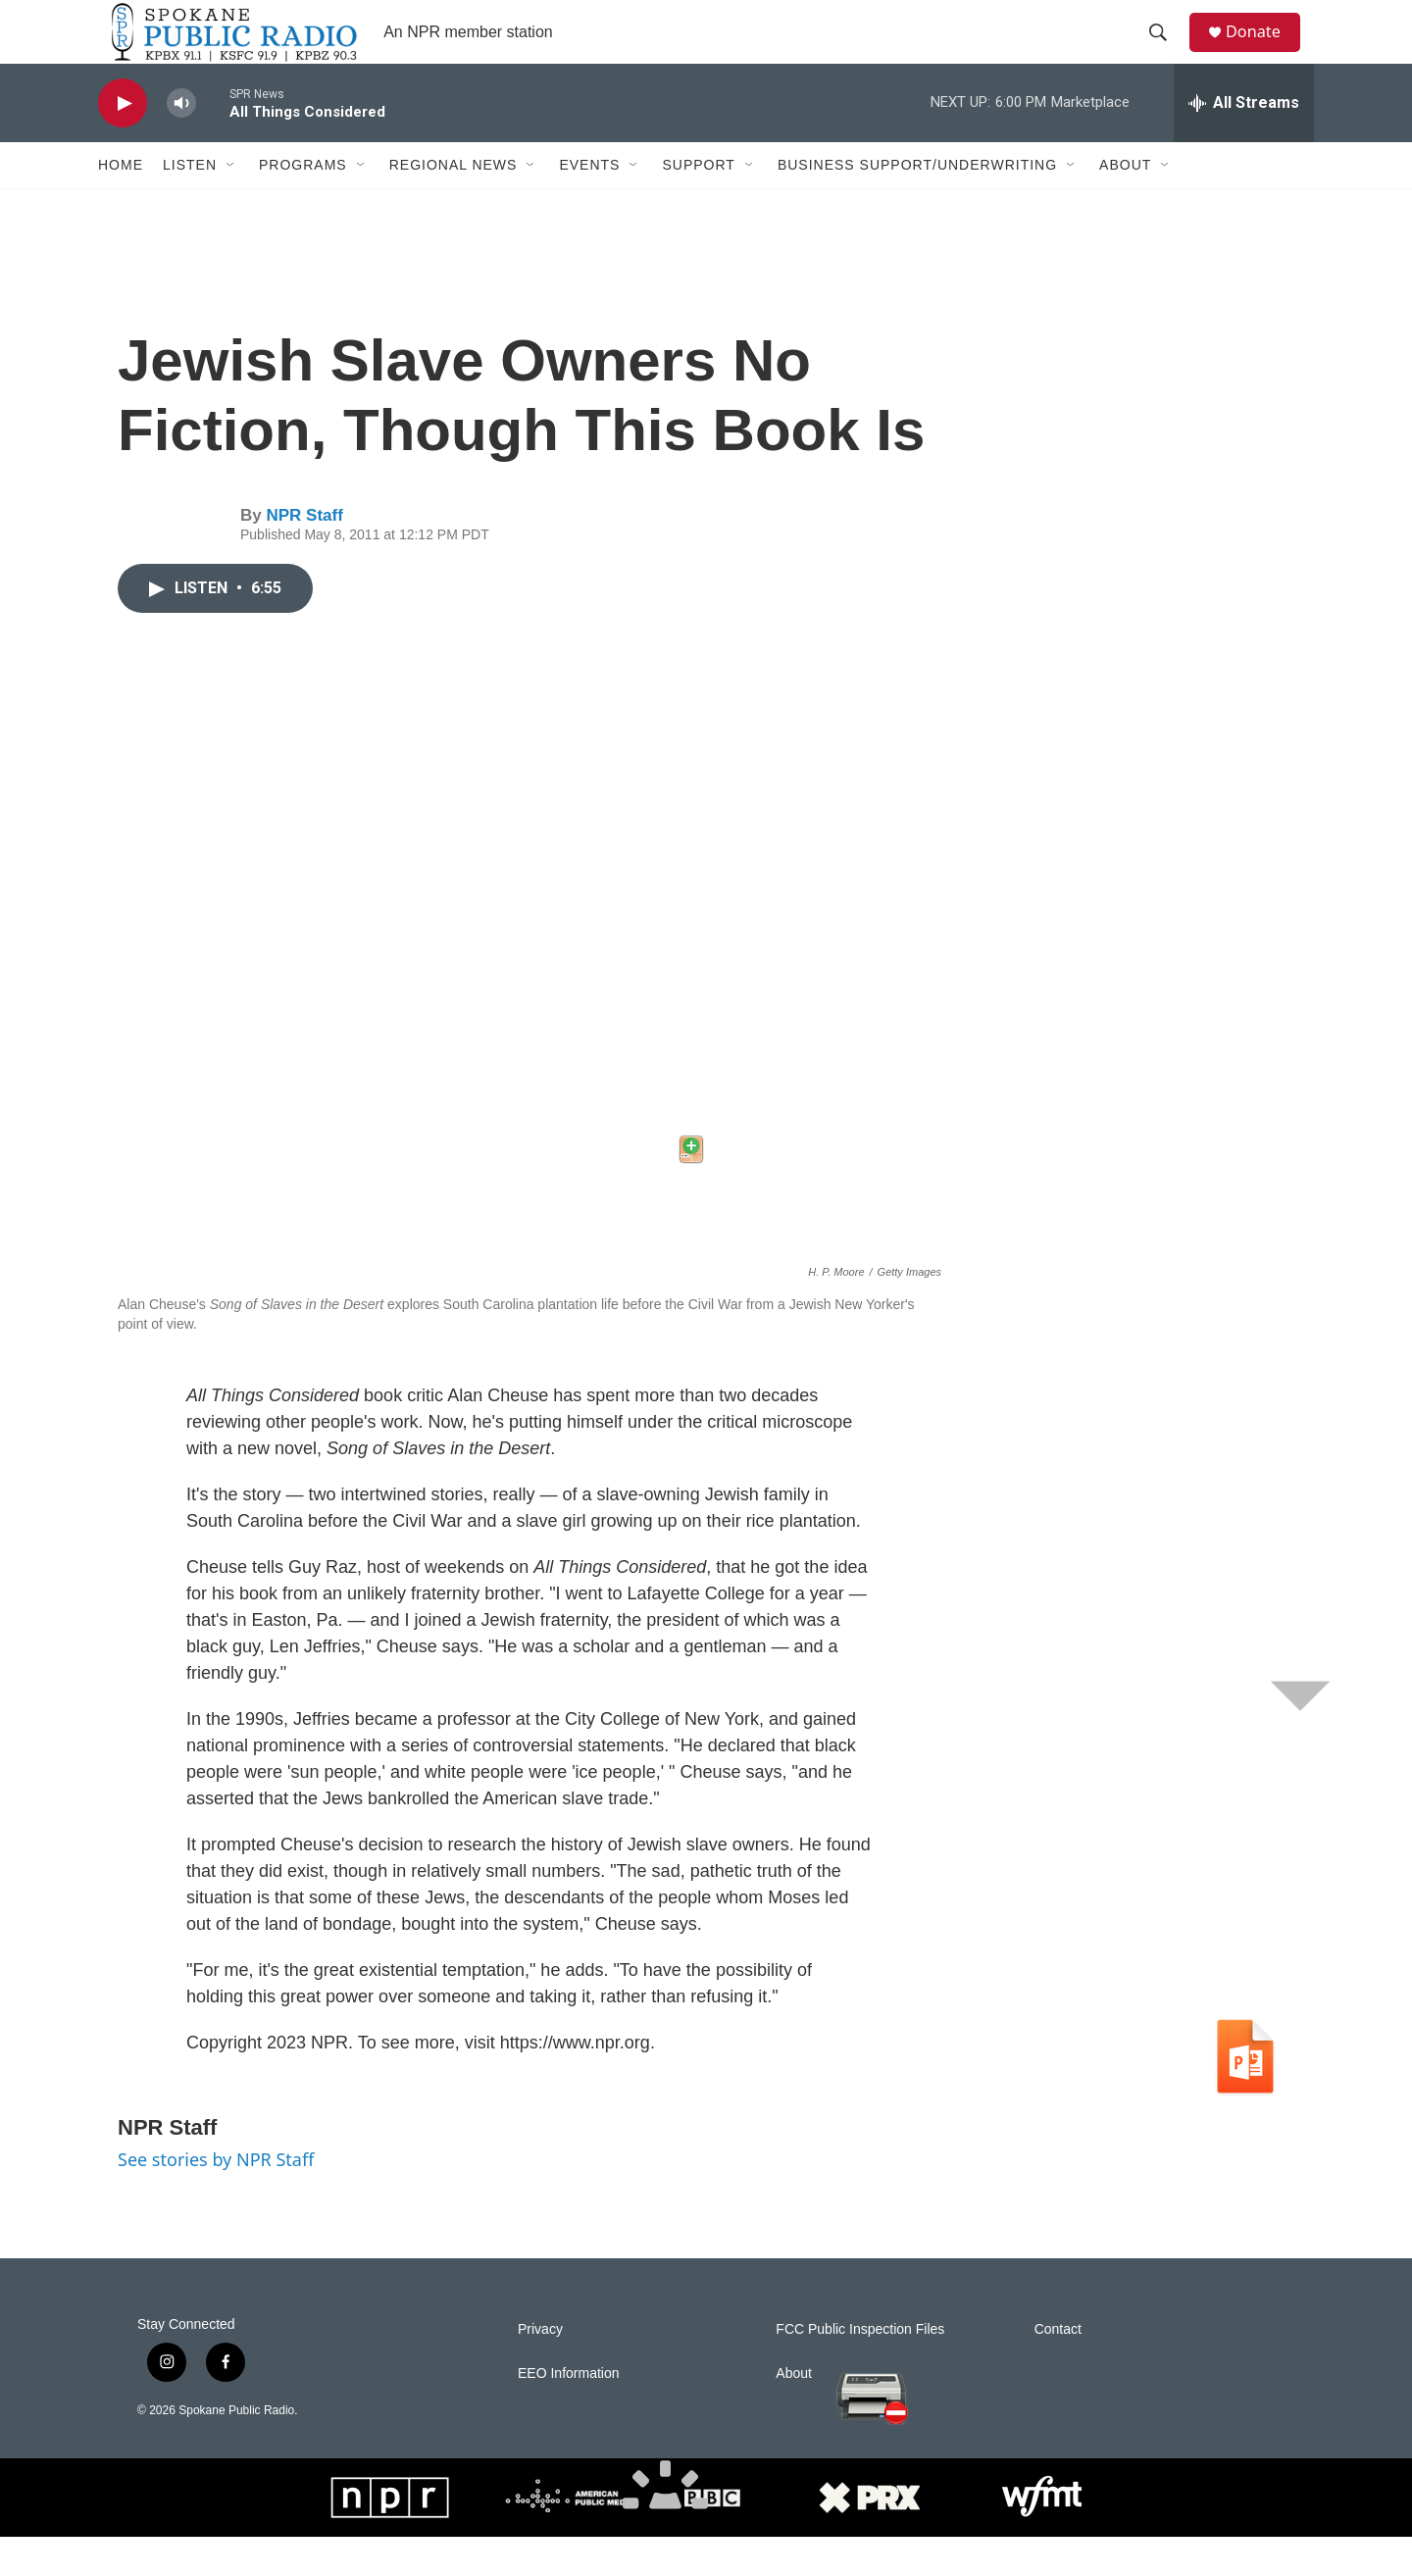 This screenshot has width=1412, height=2576. I want to click on a Microsoft PowerPoint file, so click(1245, 2056).